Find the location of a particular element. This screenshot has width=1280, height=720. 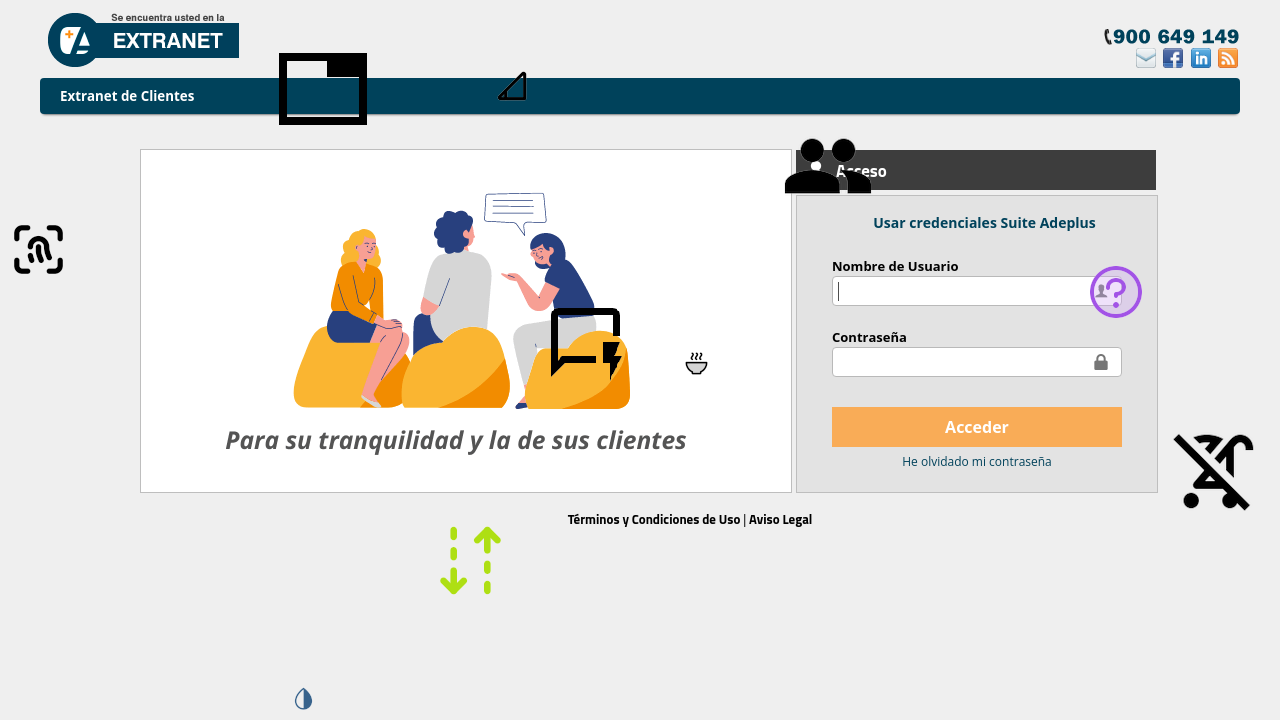

transfer data between two sources is located at coordinates (470, 560).